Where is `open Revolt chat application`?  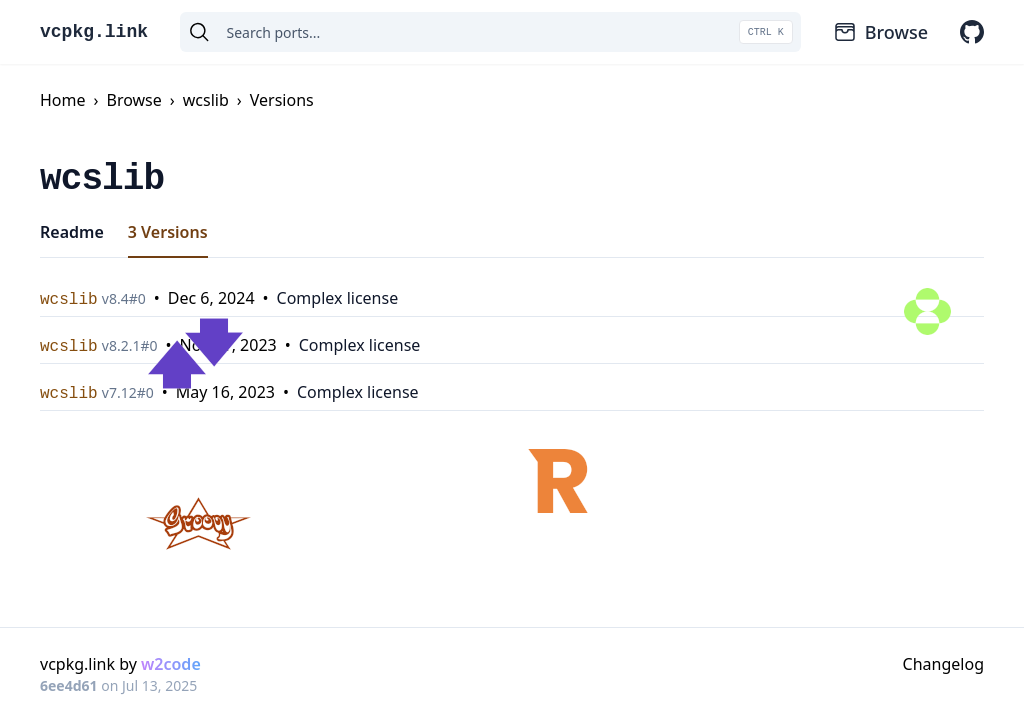
open Revolt chat application is located at coordinates (558, 481).